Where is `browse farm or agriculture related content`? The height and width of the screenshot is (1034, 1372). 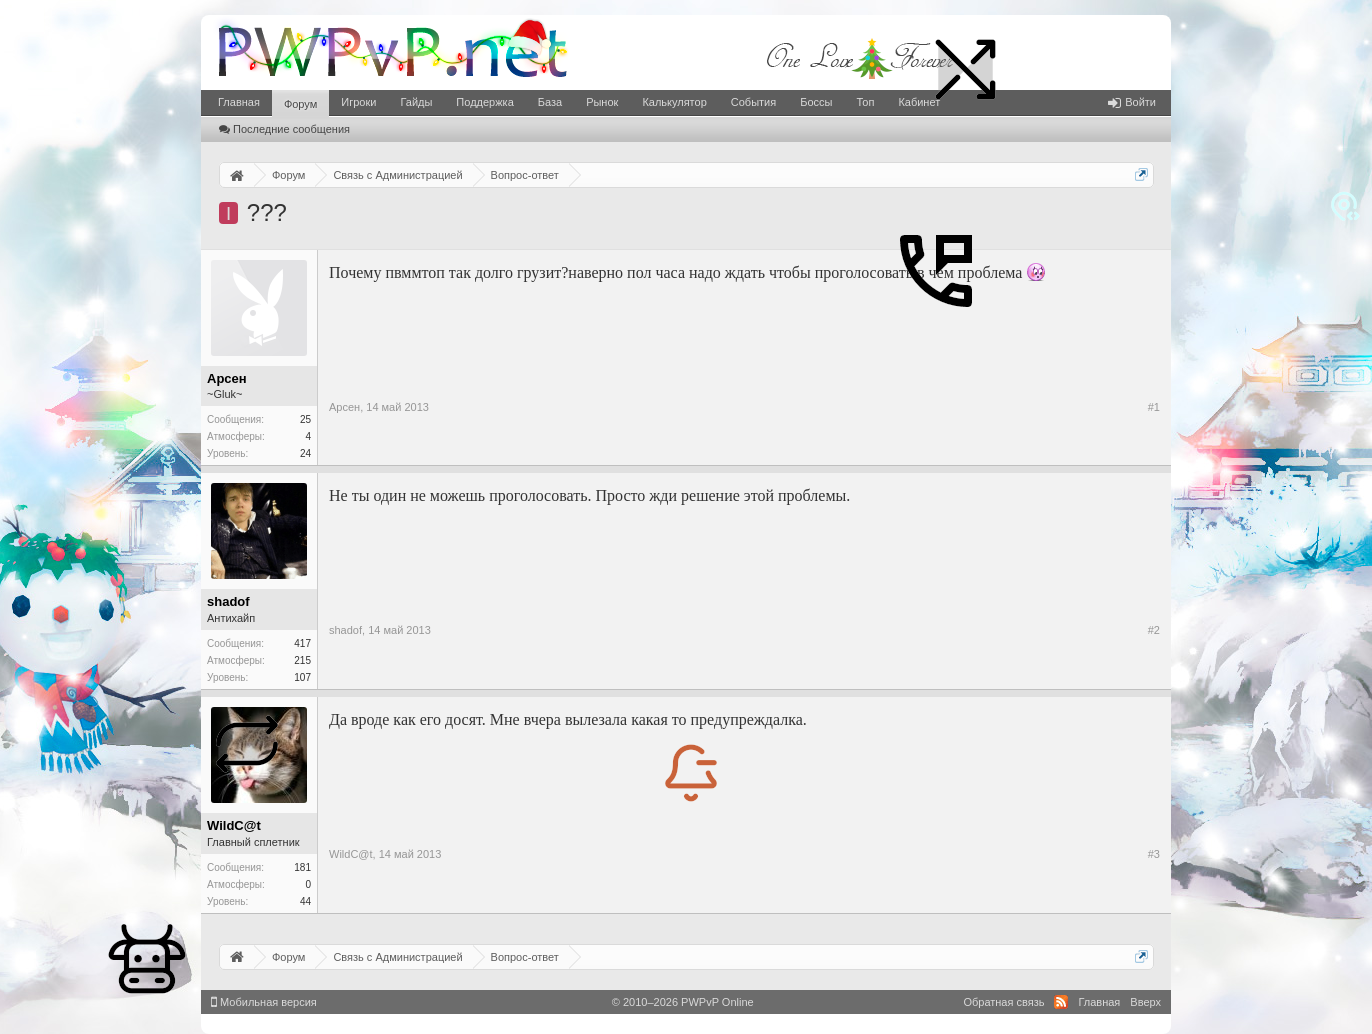
browse farm or agriculture related content is located at coordinates (147, 960).